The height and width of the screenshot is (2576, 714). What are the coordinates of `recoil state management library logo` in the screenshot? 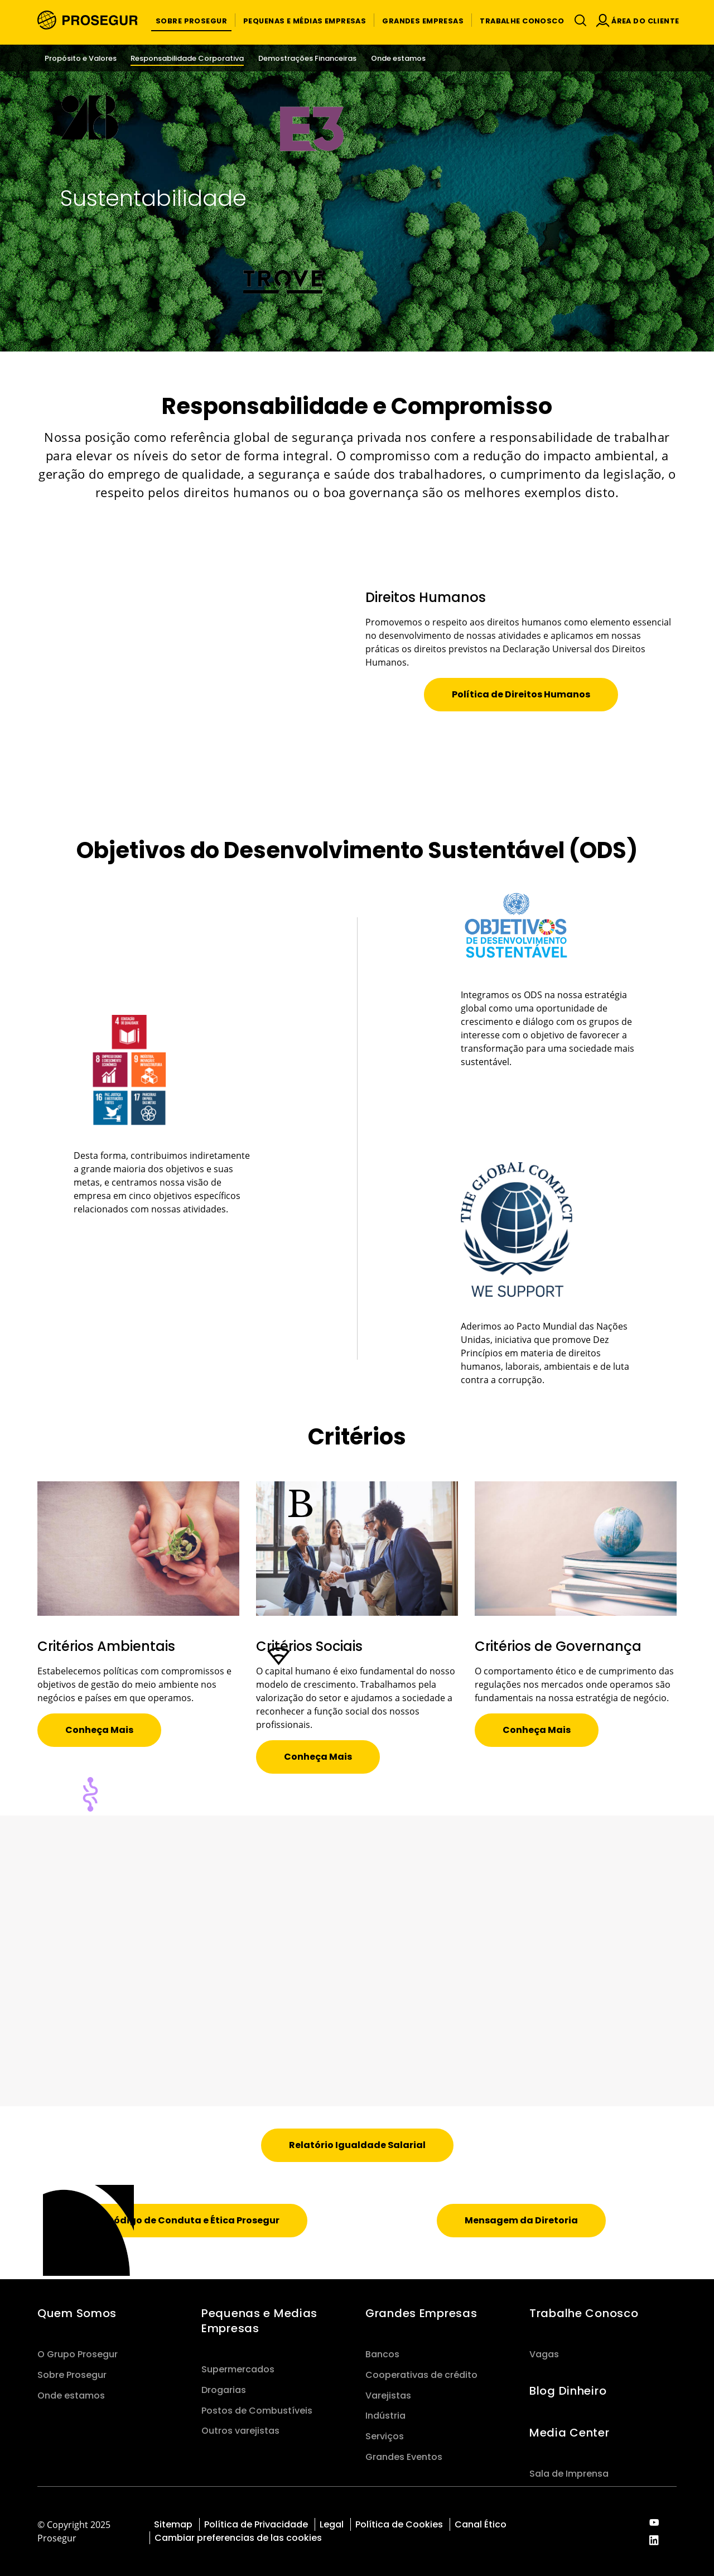 It's located at (90, 1794).